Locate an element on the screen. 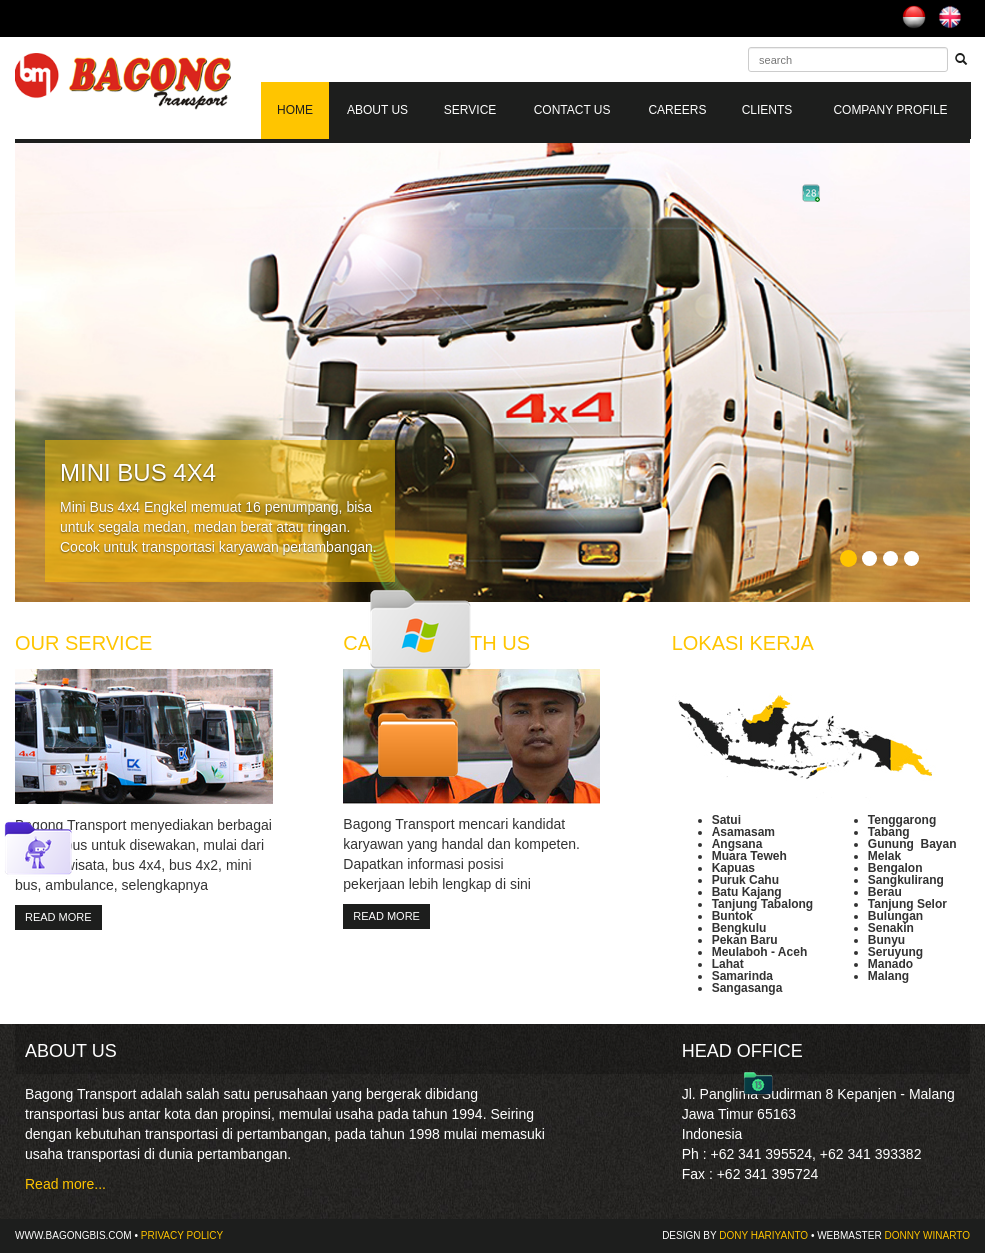 Image resolution: width=985 pixels, height=1253 pixels. create a new calendar appointment is located at coordinates (811, 193).